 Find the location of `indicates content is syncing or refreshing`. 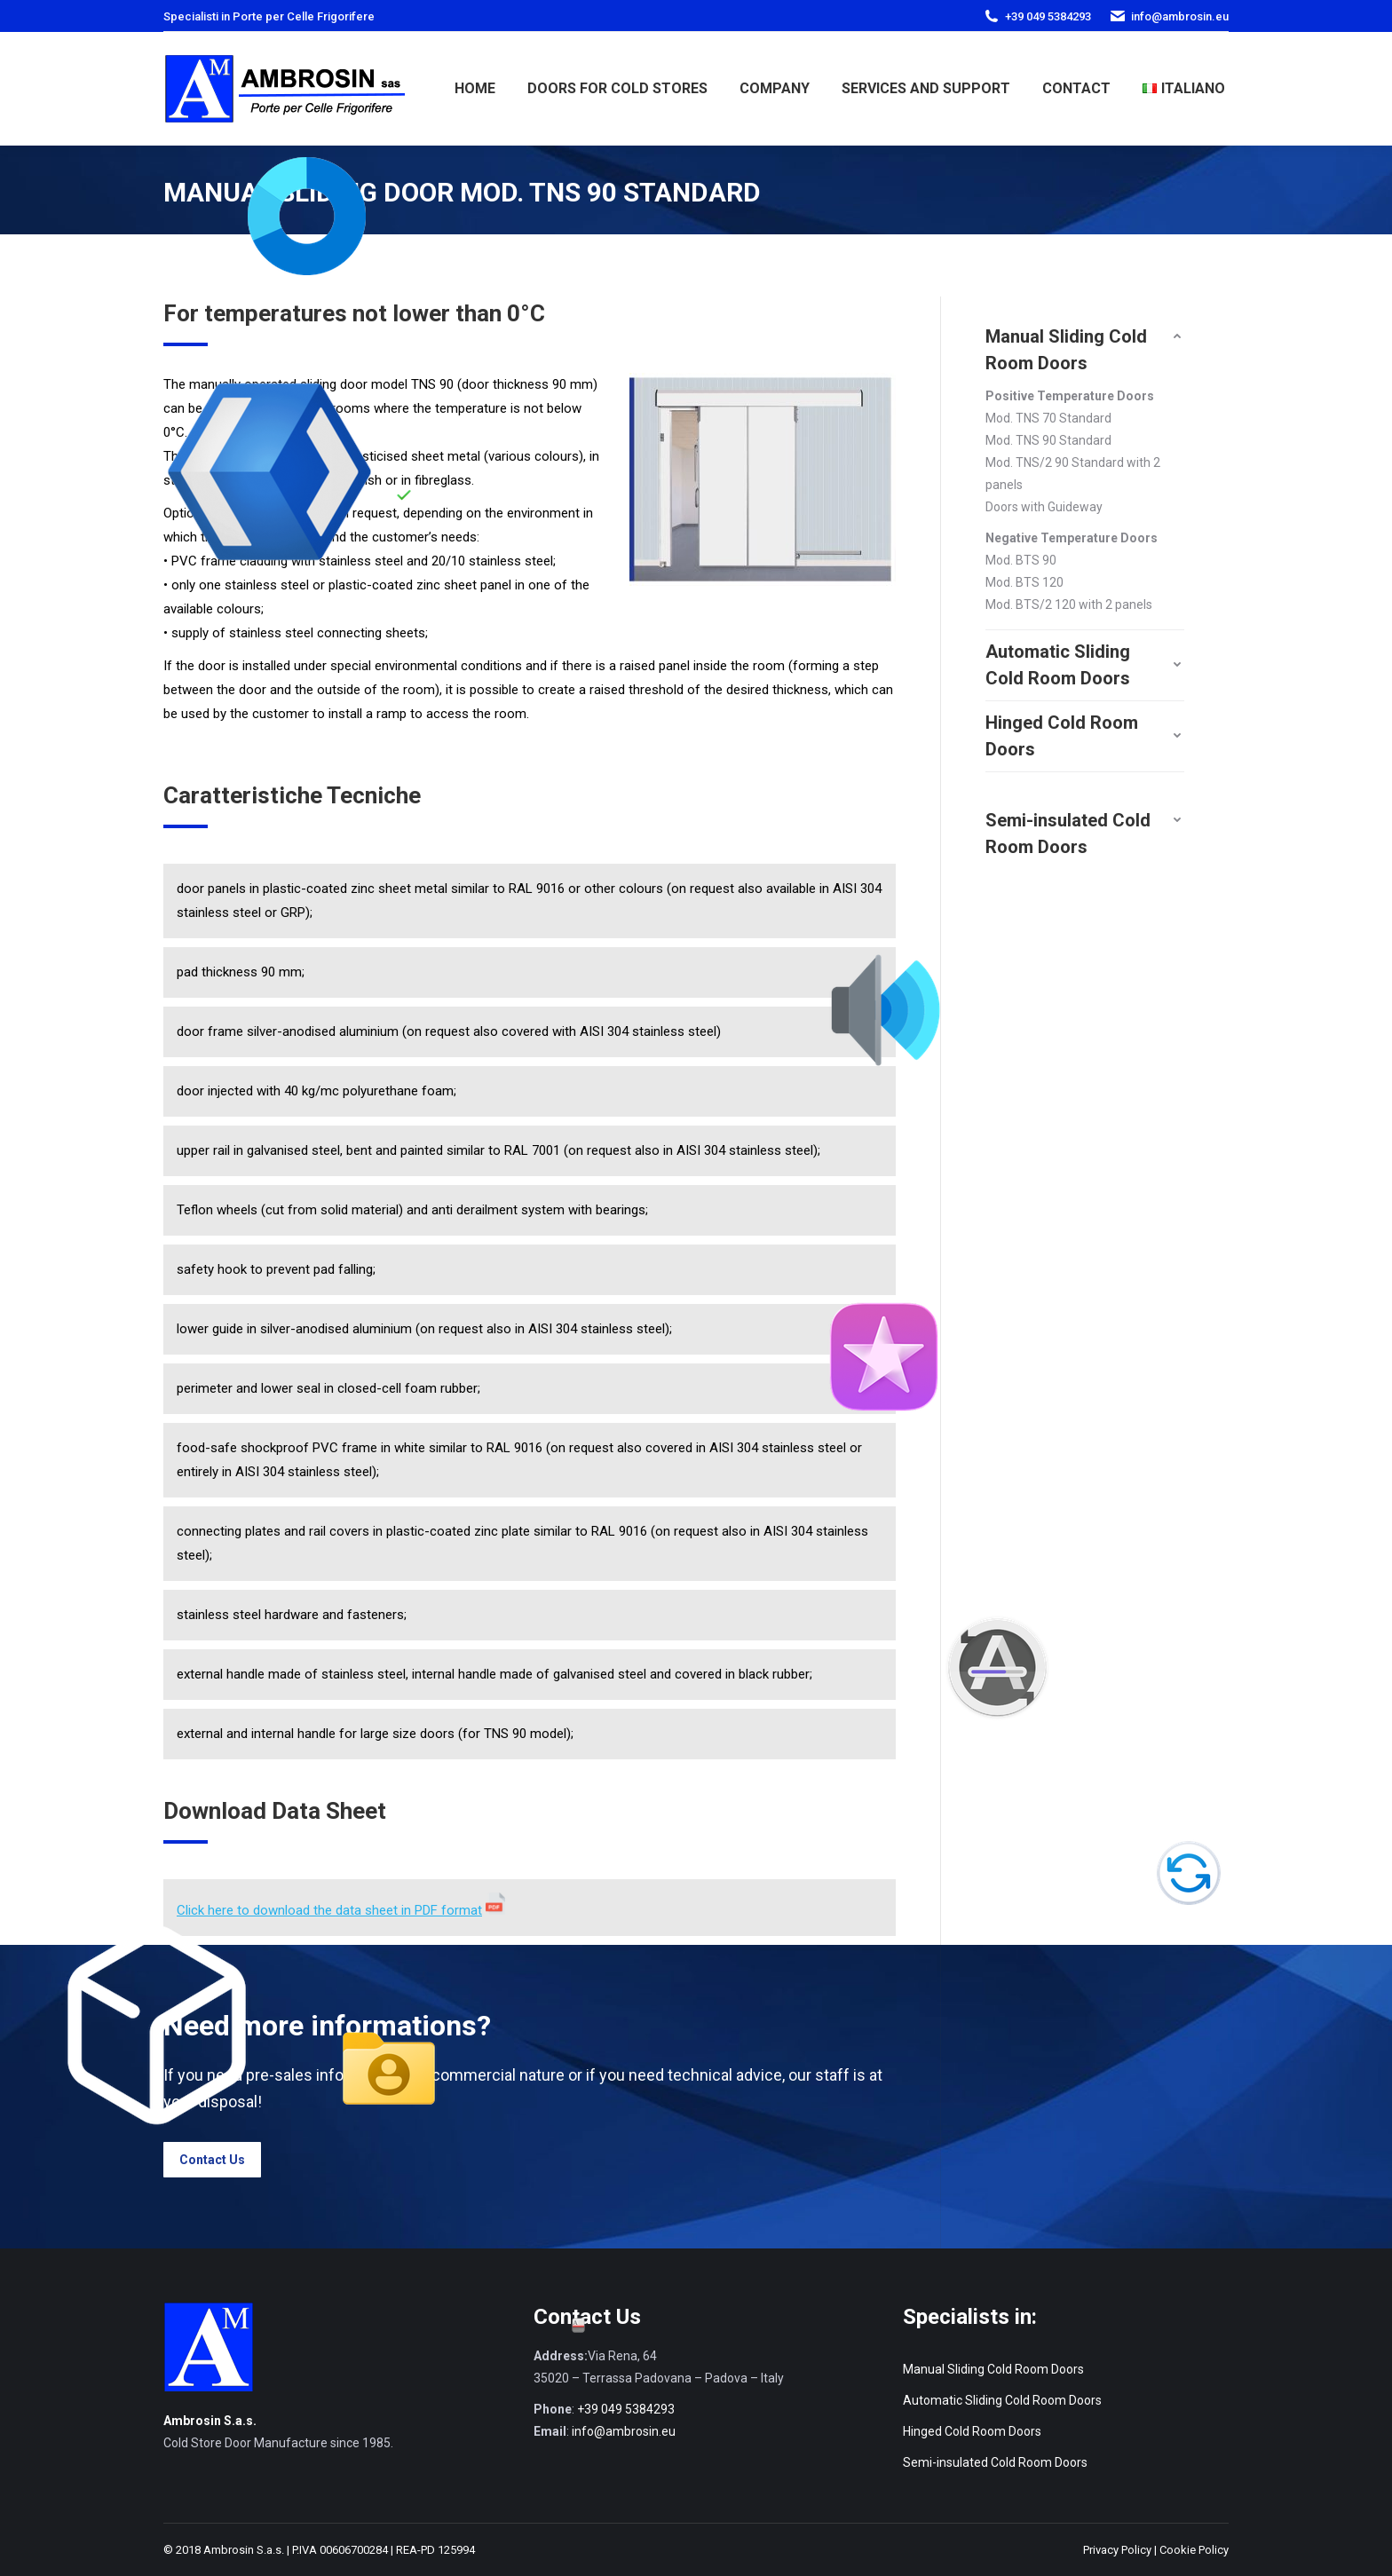

indicates content is syncing or refreshing is located at coordinates (1223, 1837).